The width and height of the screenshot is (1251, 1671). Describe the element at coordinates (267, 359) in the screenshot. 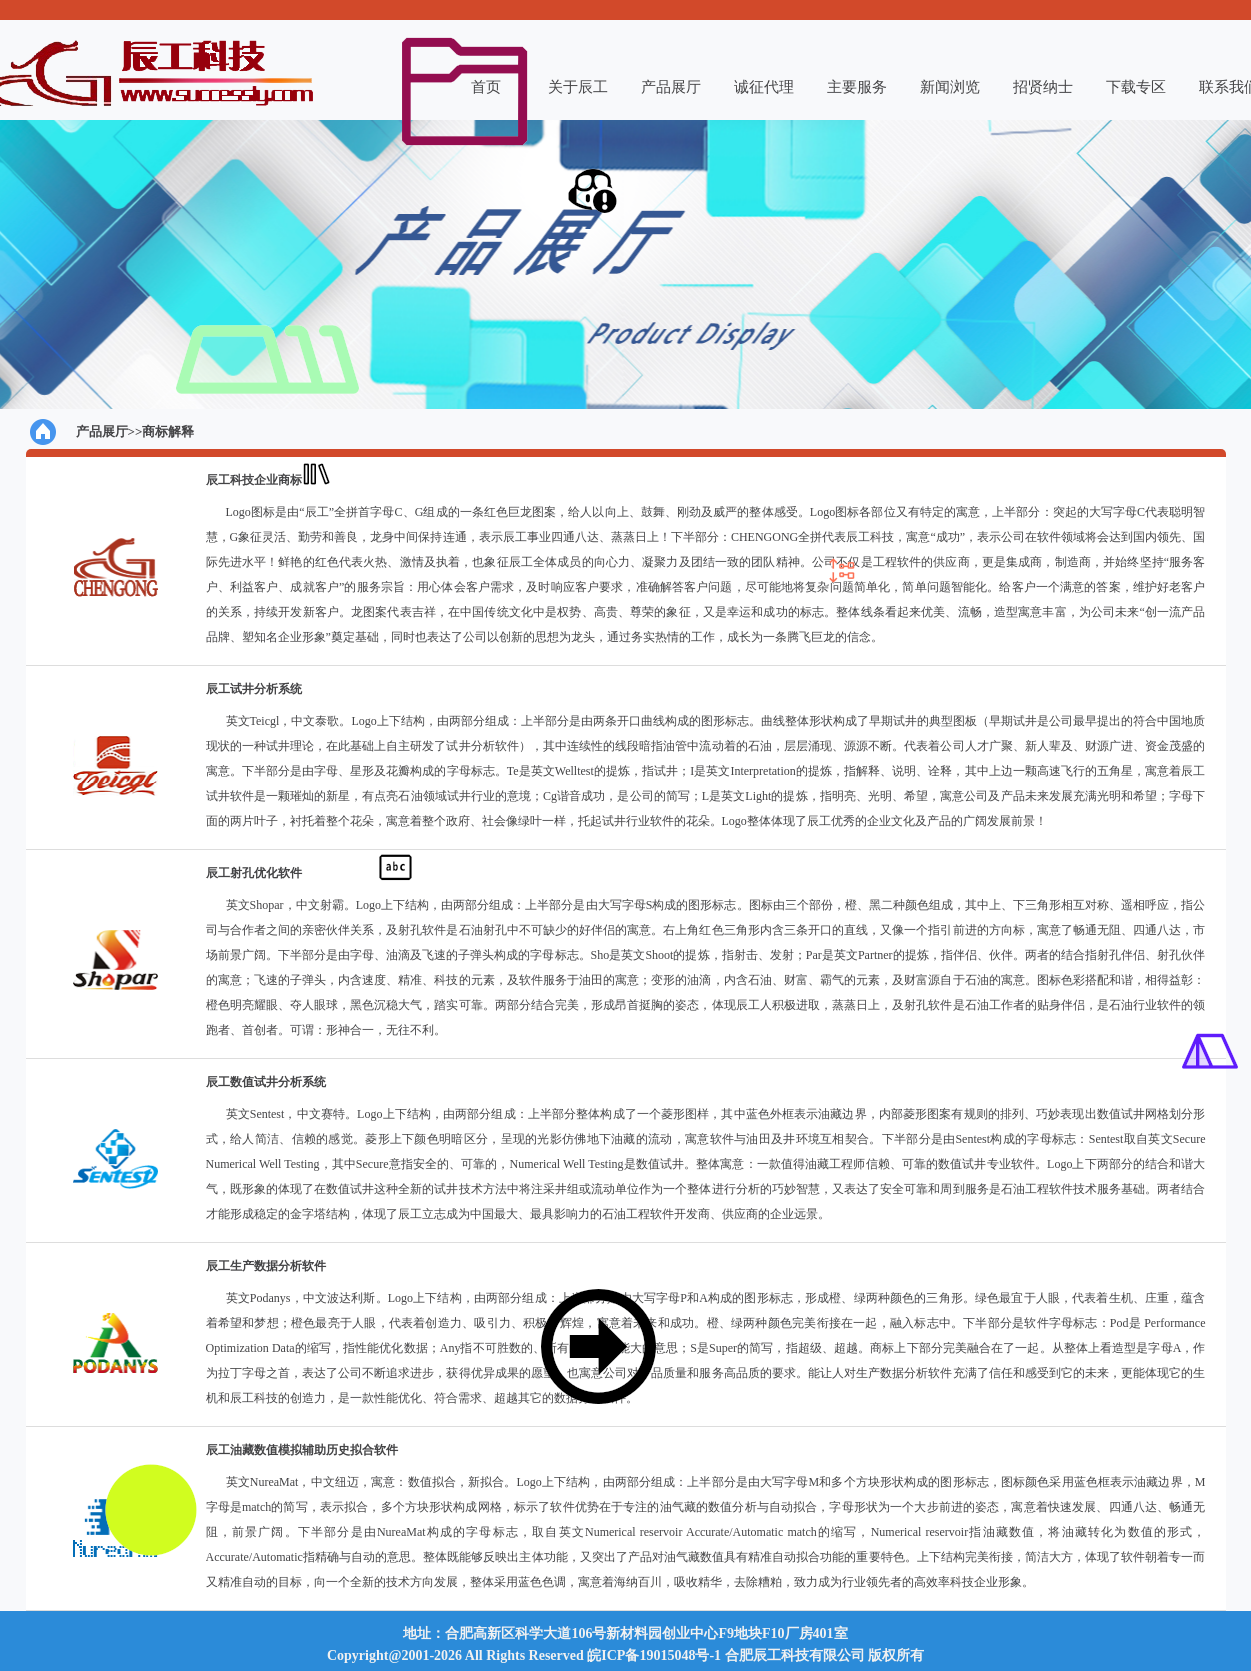

I see `switch between open browser tabs` at that location.